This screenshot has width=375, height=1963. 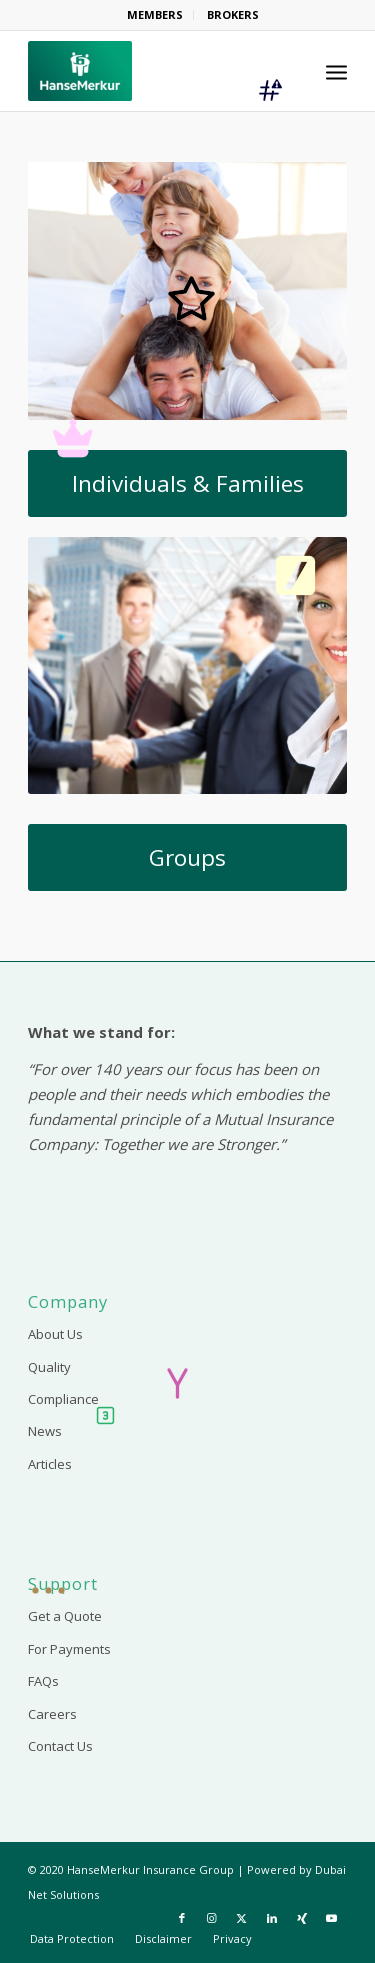 What do you see at coordinates (105, 1415) in the screenshot?
I see `select option 3 from a numbered list` at bounding box center [105, 1415].